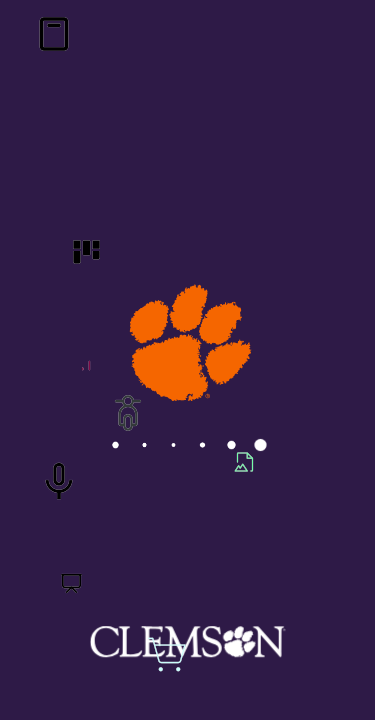 This screenshot has height=720, width=375. Describe the element at coordinates (54, 34) in the screenshot. I see `tablet device with speaker` at that location.